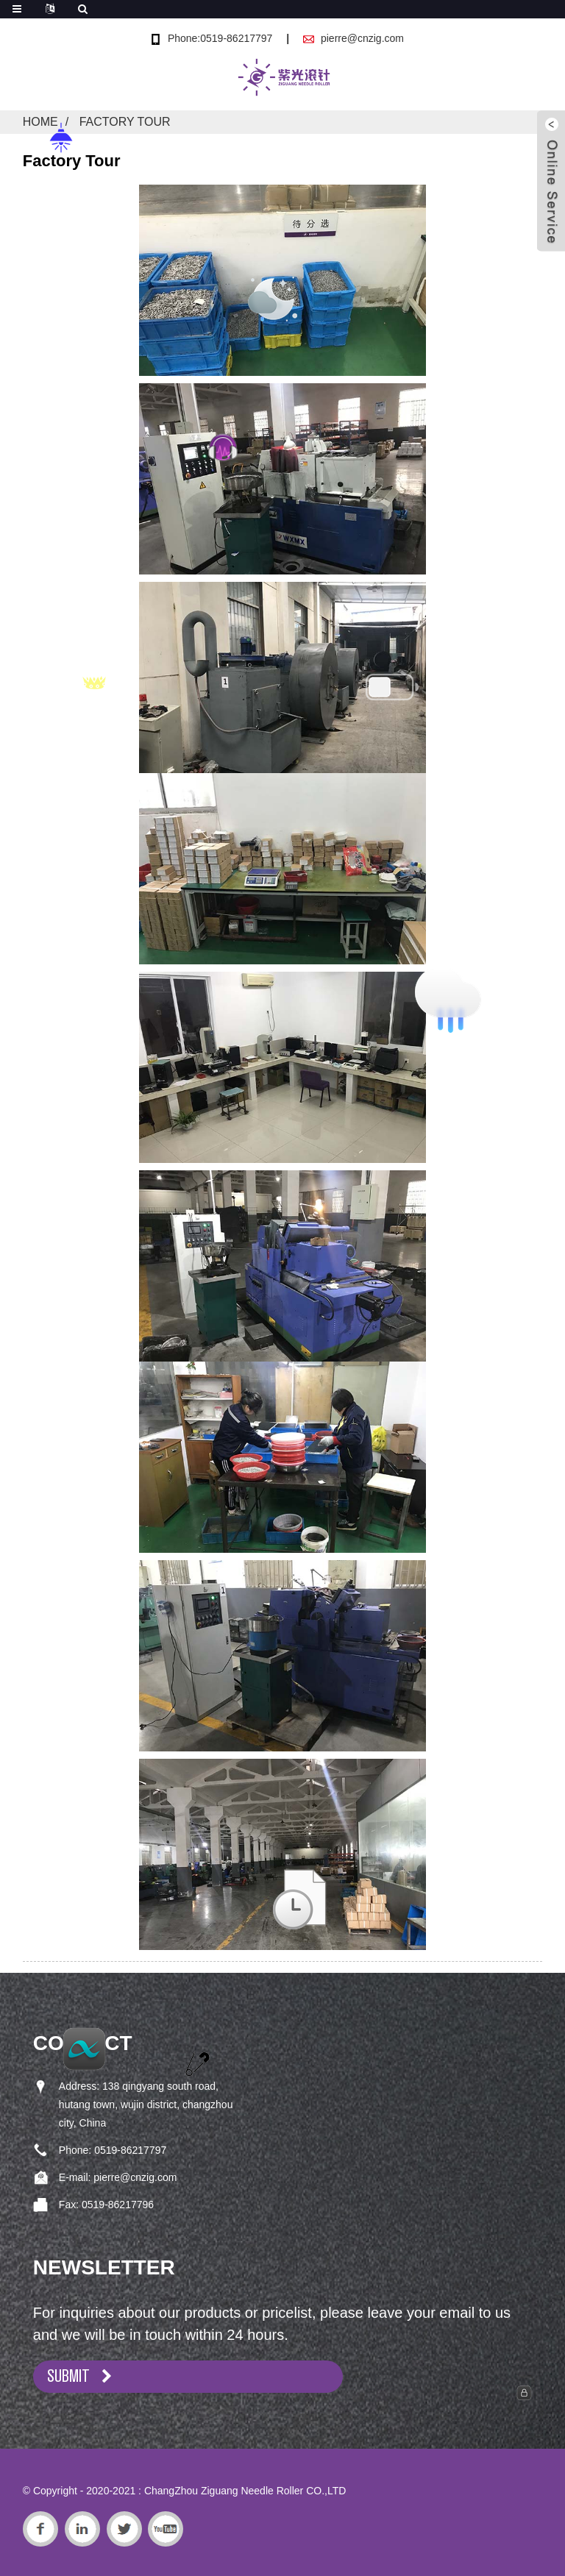 Image resolution: width=565 pixels, height=2576 pixels. What do you see at coordinates (84, 2049) in the screenshot?
I see `open albert app launcher` at bounding box center [84, 2049].